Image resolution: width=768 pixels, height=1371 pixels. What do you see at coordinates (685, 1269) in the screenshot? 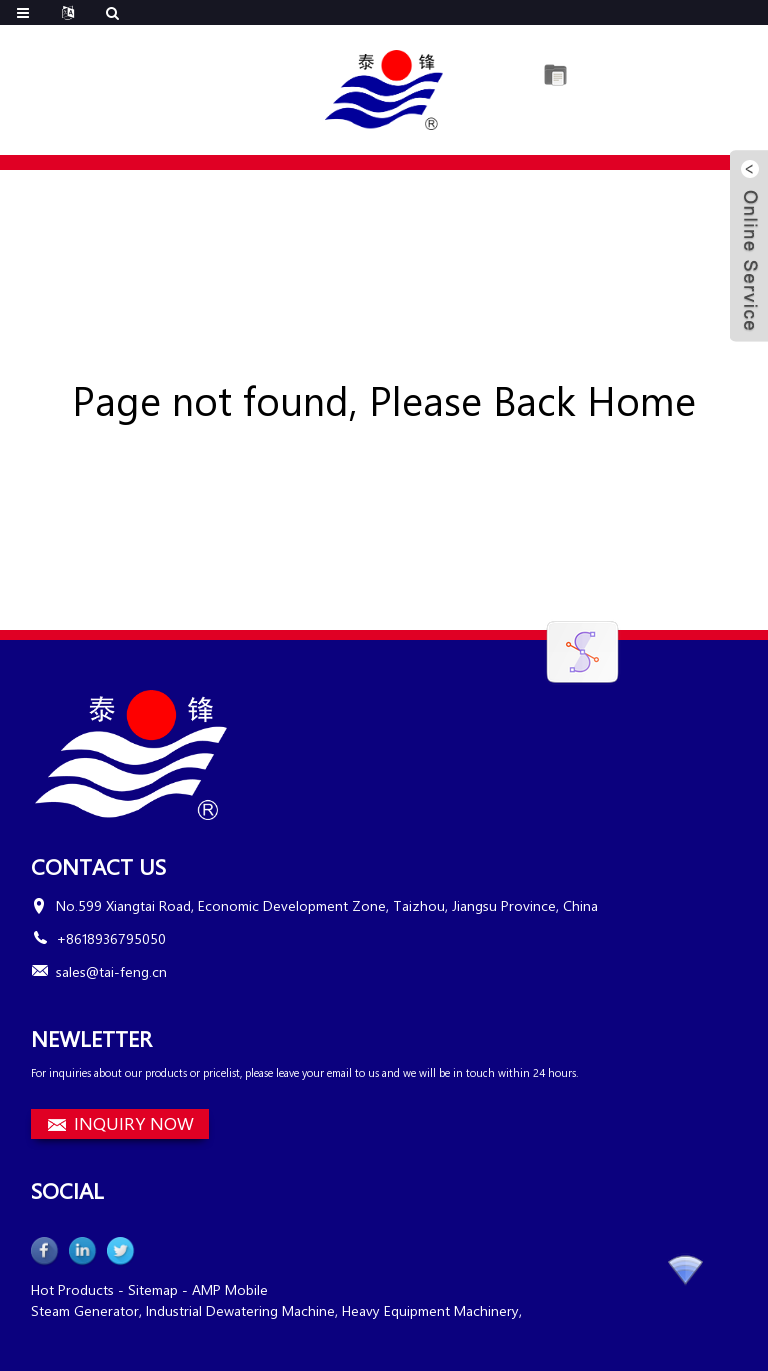
I see `indicates wireless network connection status` at bounding box center [685, 1269].